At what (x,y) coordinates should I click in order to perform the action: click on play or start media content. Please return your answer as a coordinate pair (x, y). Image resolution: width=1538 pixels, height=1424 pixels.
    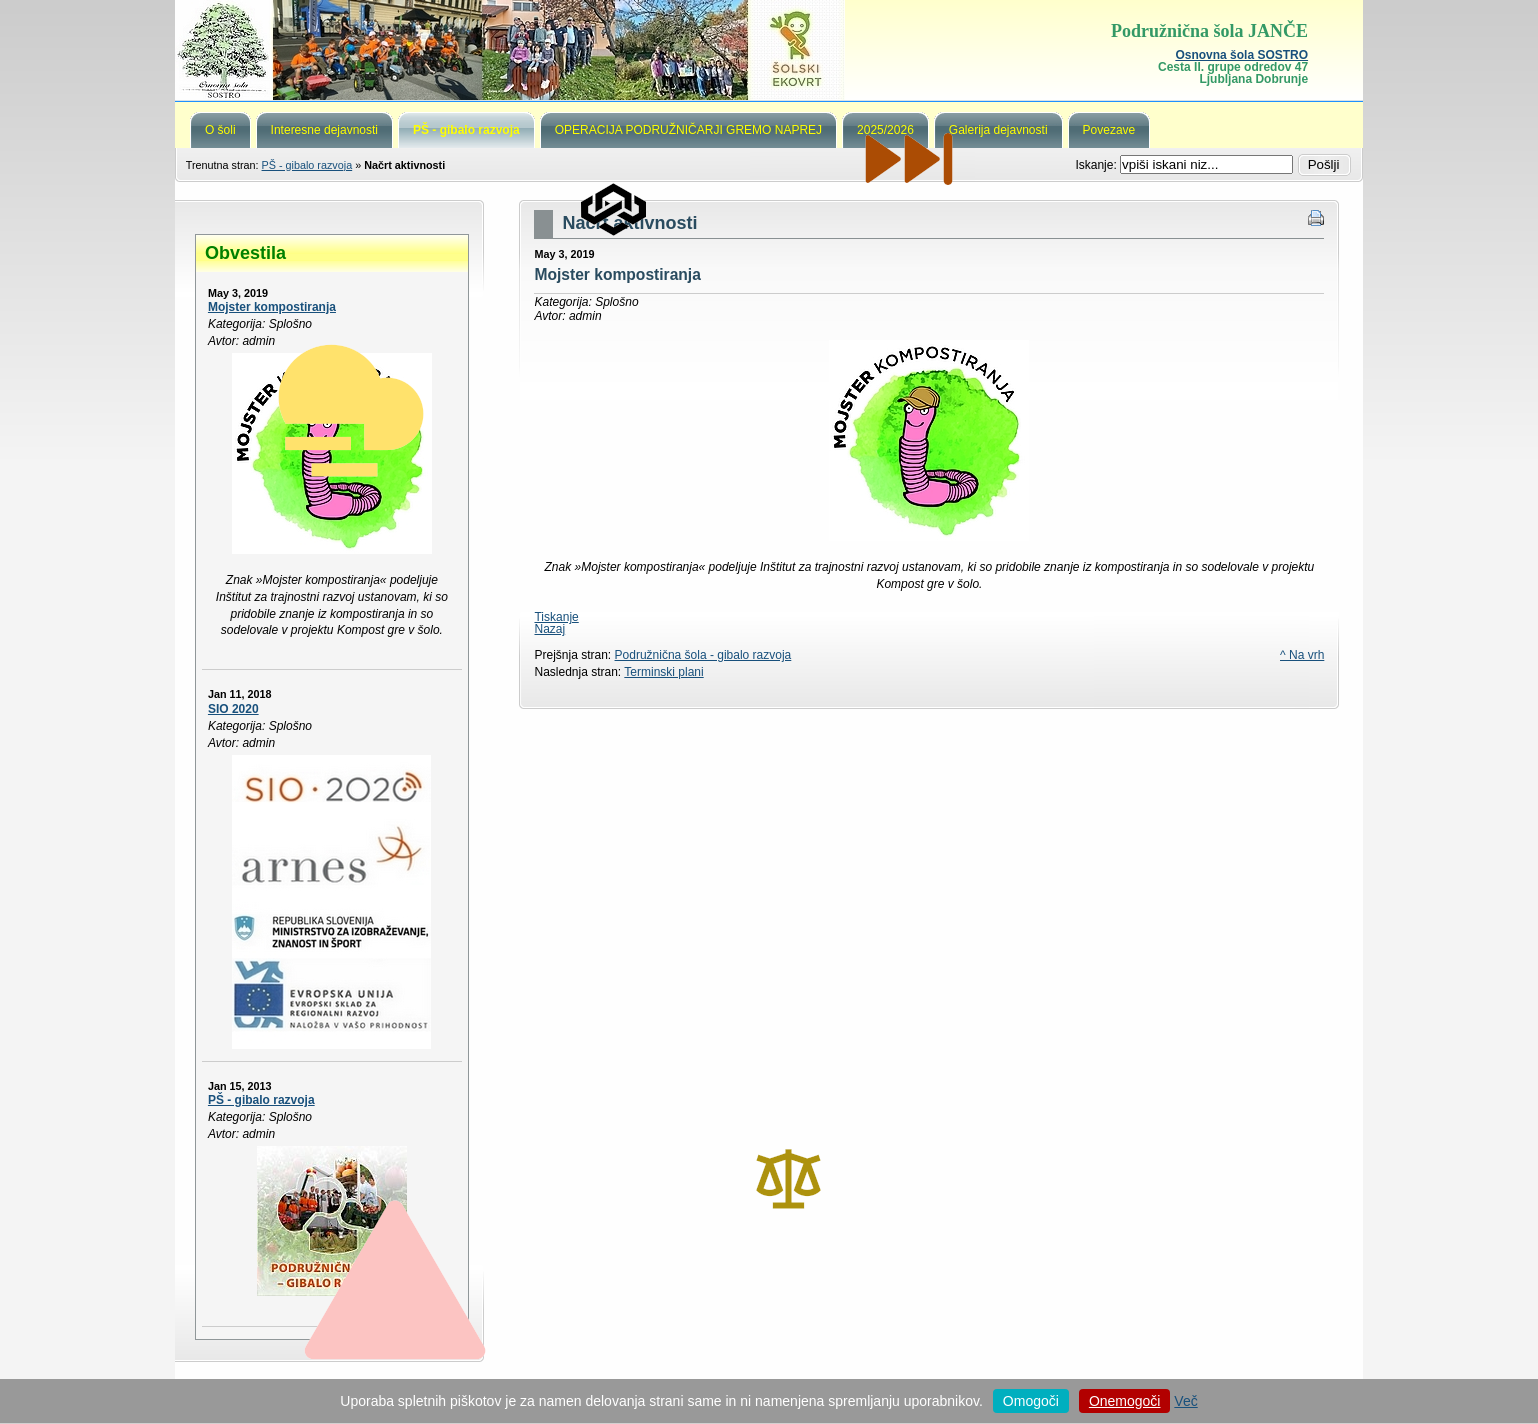
    Looking at the image, I should click on (395, 1282).